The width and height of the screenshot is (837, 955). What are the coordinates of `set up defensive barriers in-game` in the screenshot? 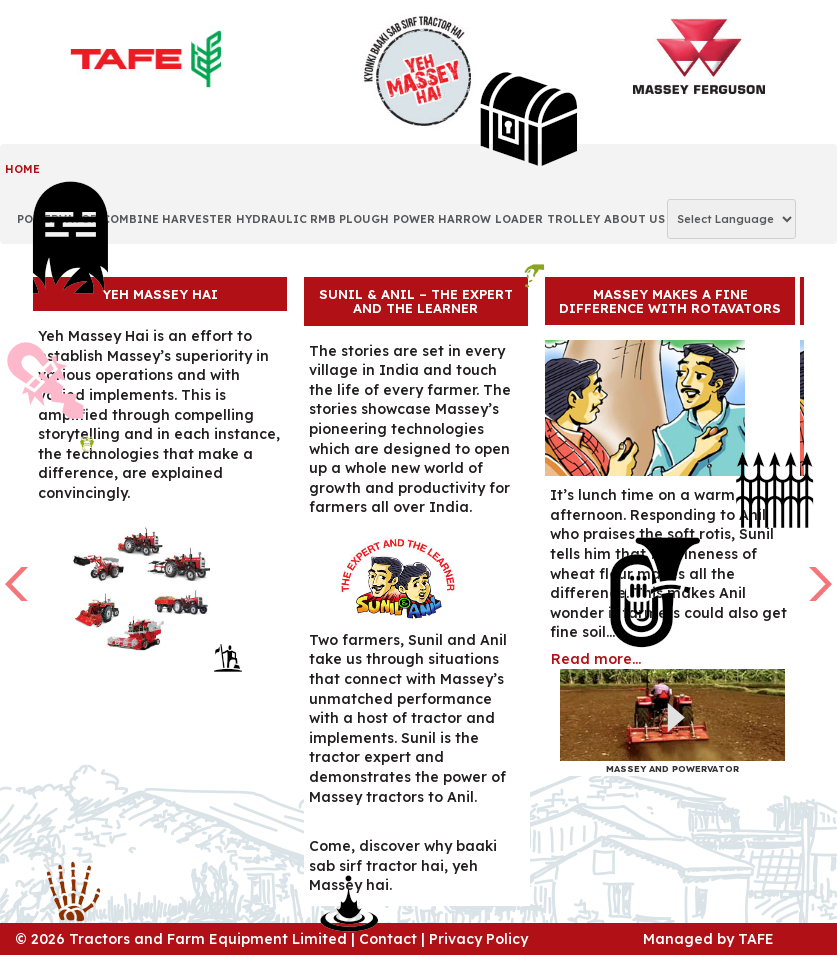 It's located at (774, 489).